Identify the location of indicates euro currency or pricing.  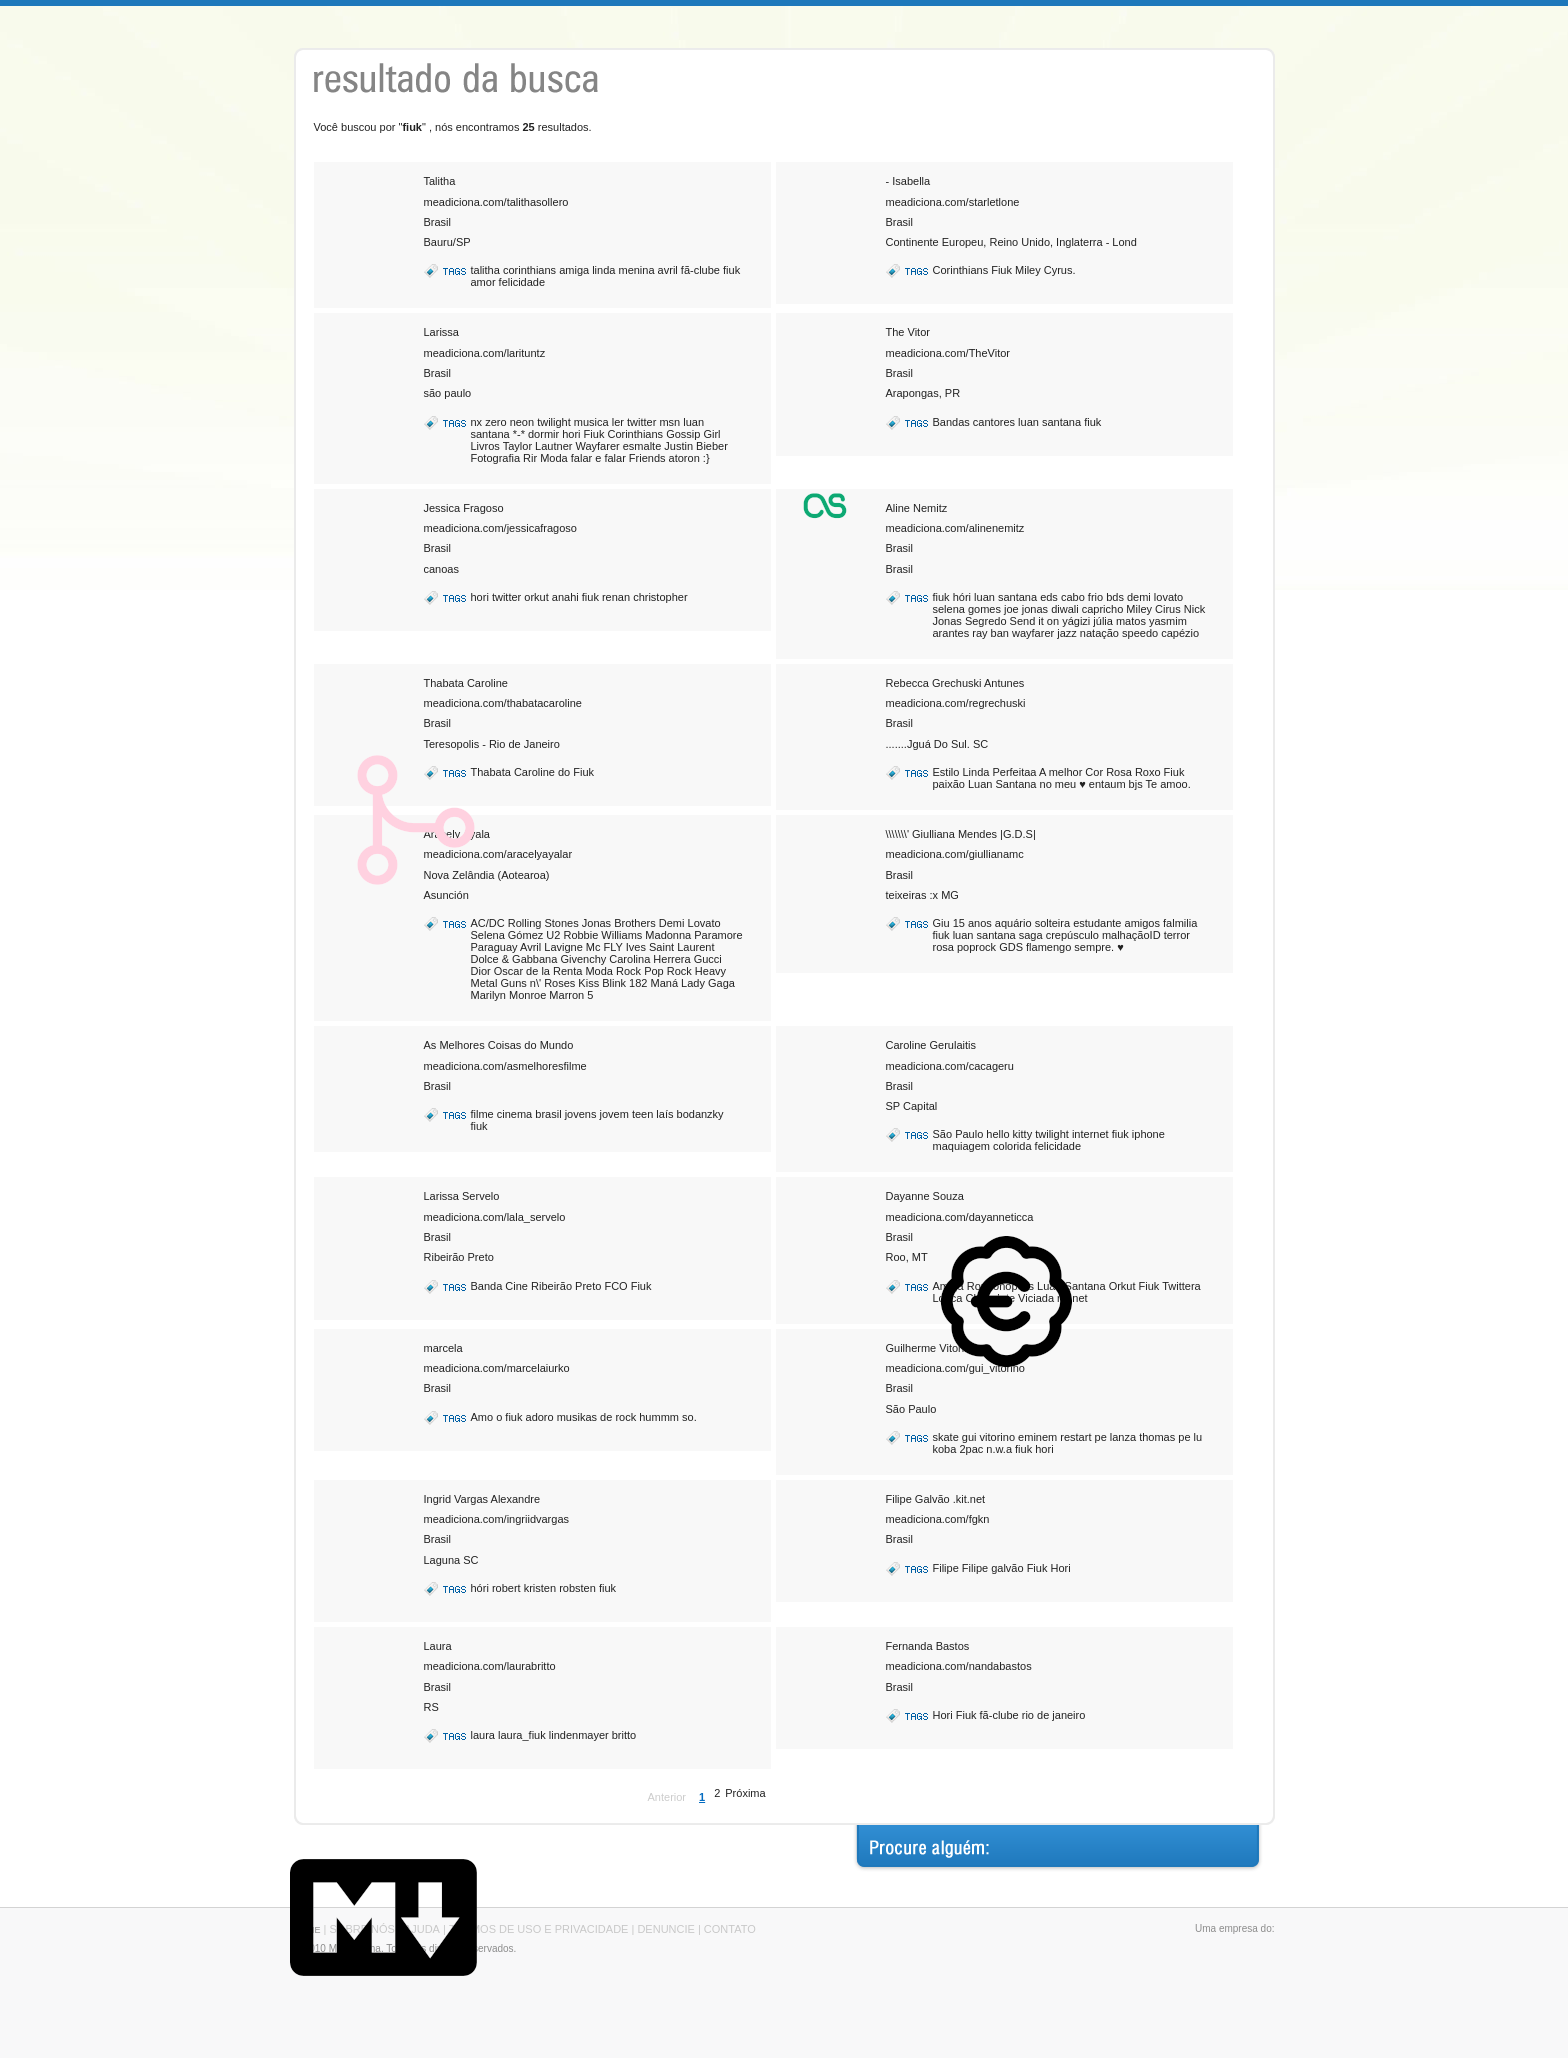
(1006, 1301).